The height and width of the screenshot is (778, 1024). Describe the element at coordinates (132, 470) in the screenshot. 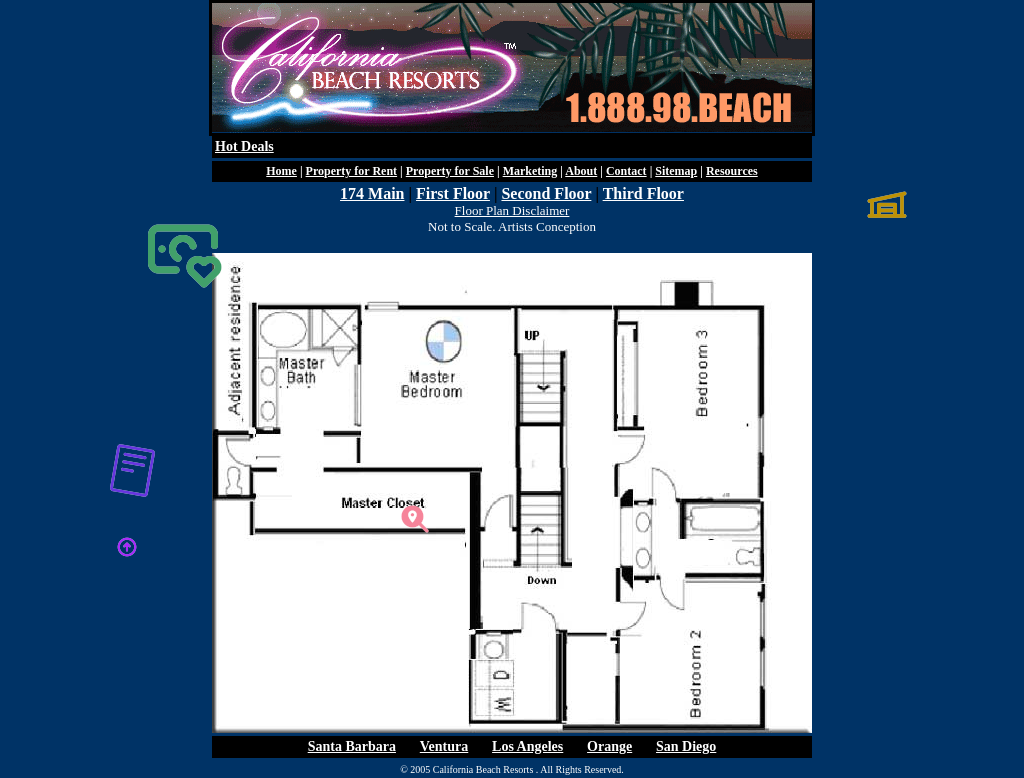

I see `view your resume or CV` at that location.